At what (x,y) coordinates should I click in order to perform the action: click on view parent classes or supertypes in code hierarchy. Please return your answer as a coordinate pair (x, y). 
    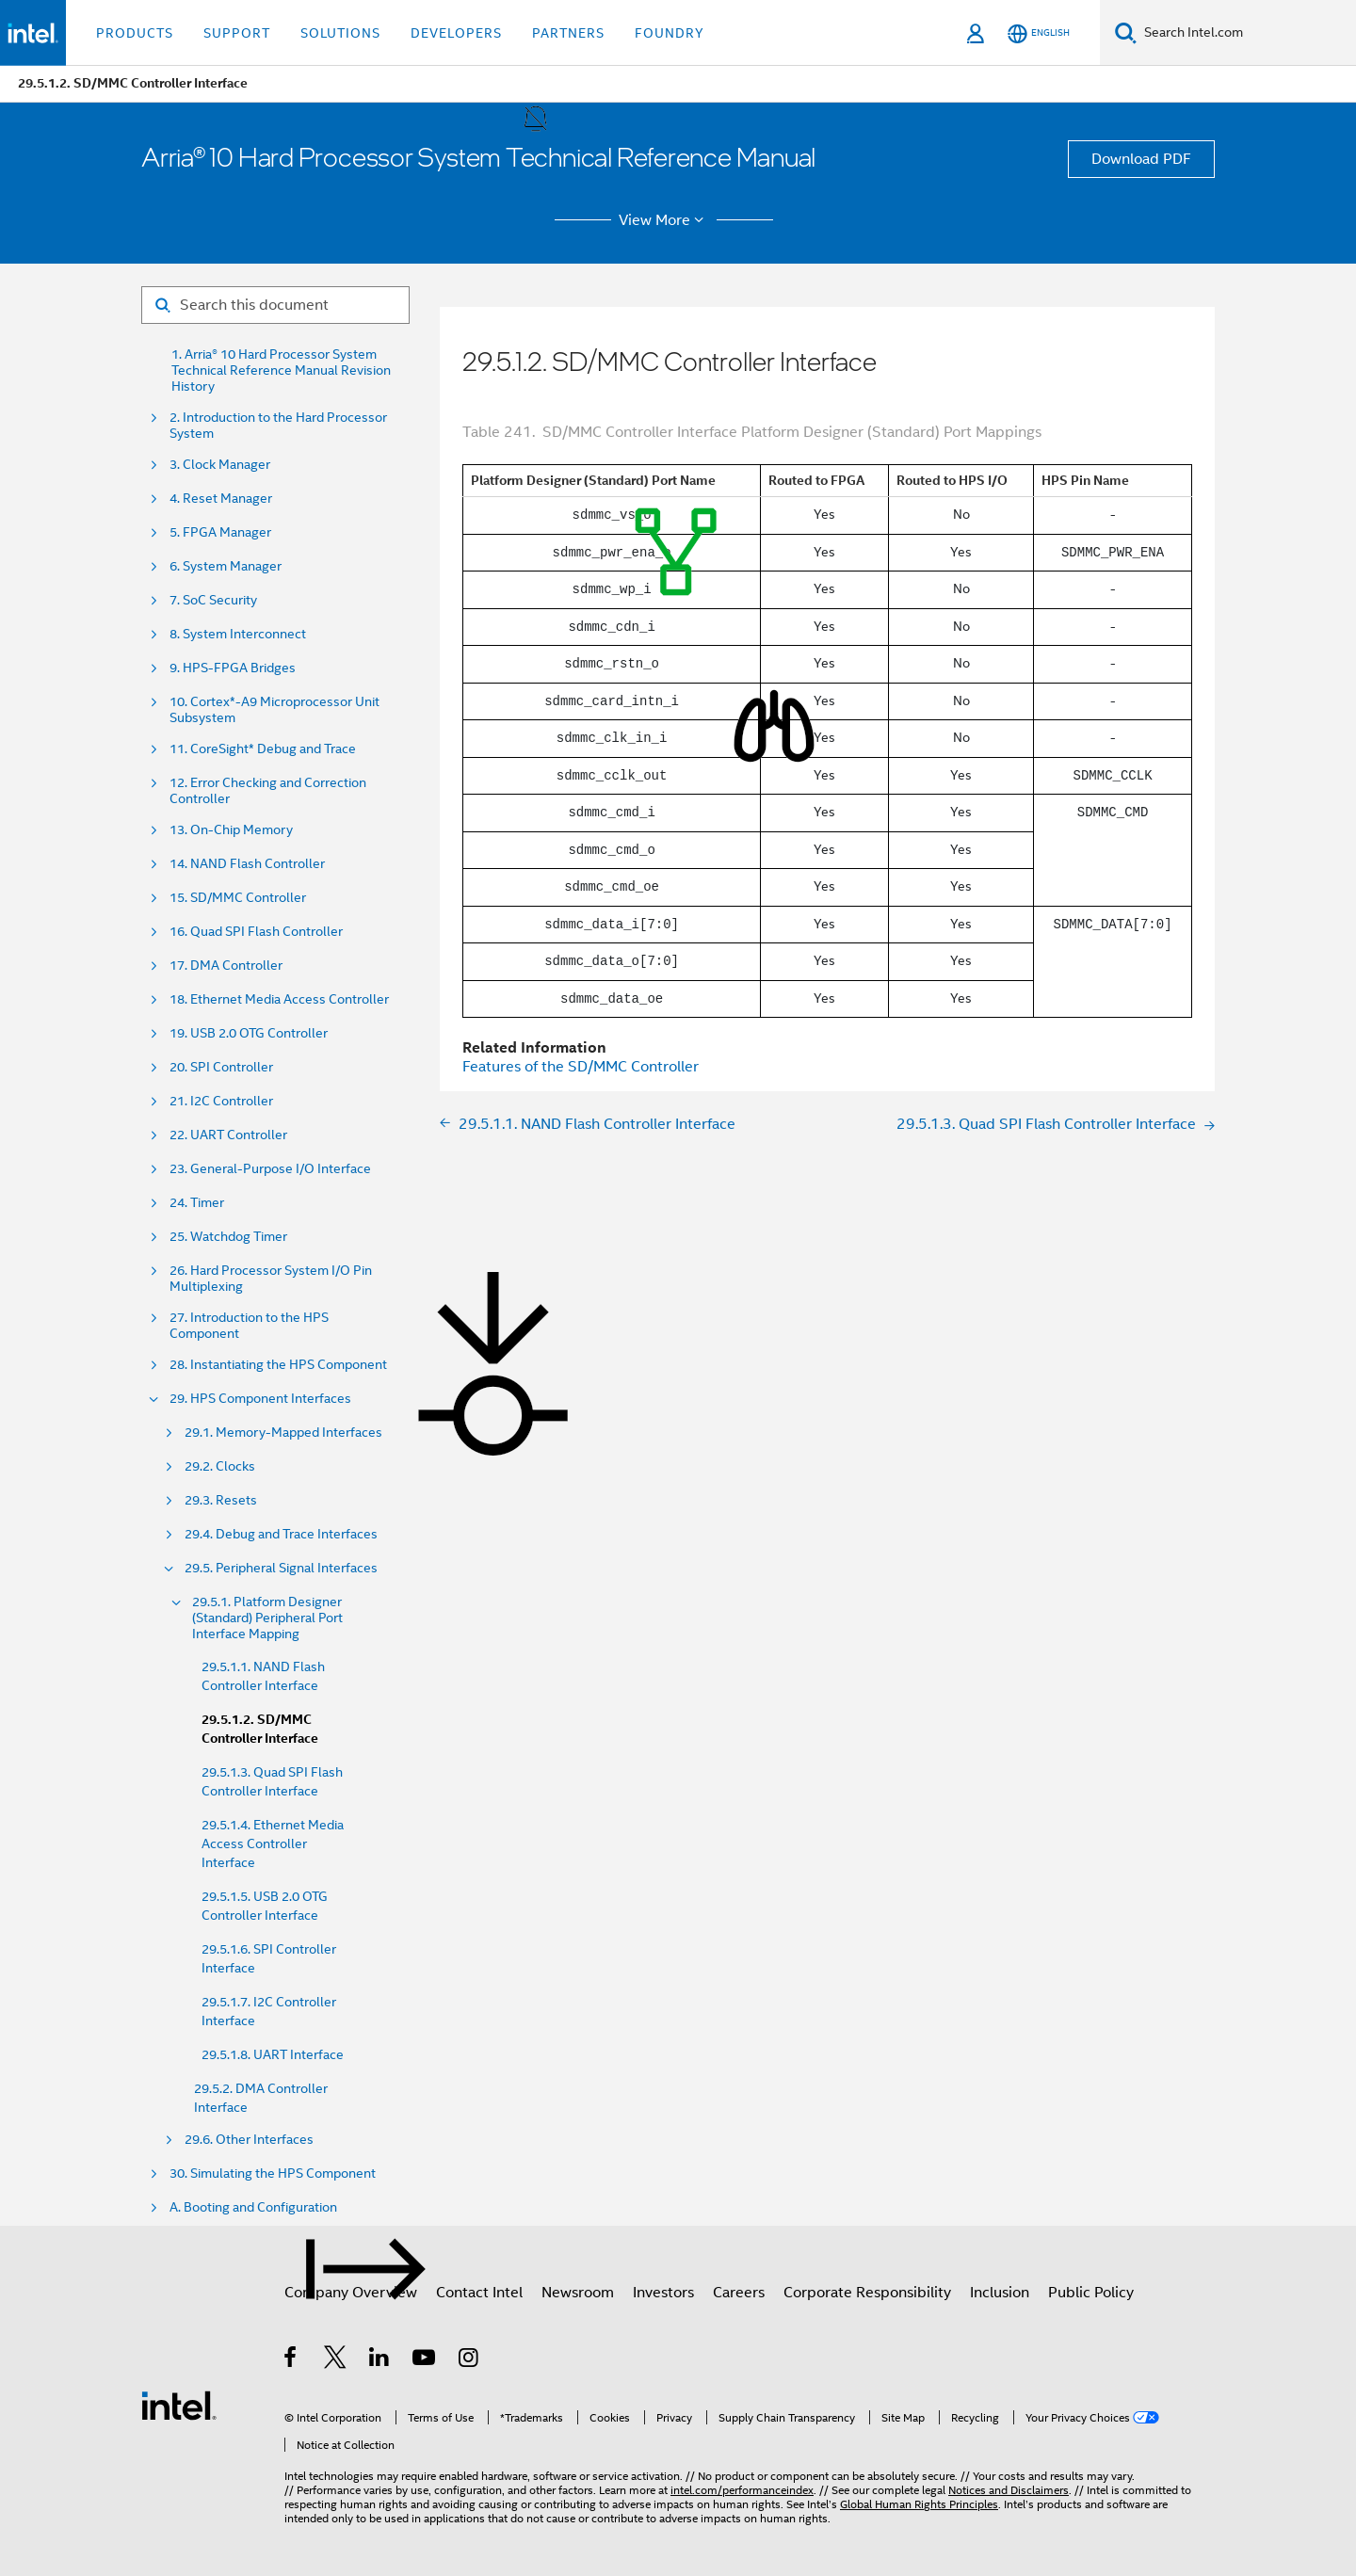
    Looking at the image, I should click on (679, 552).